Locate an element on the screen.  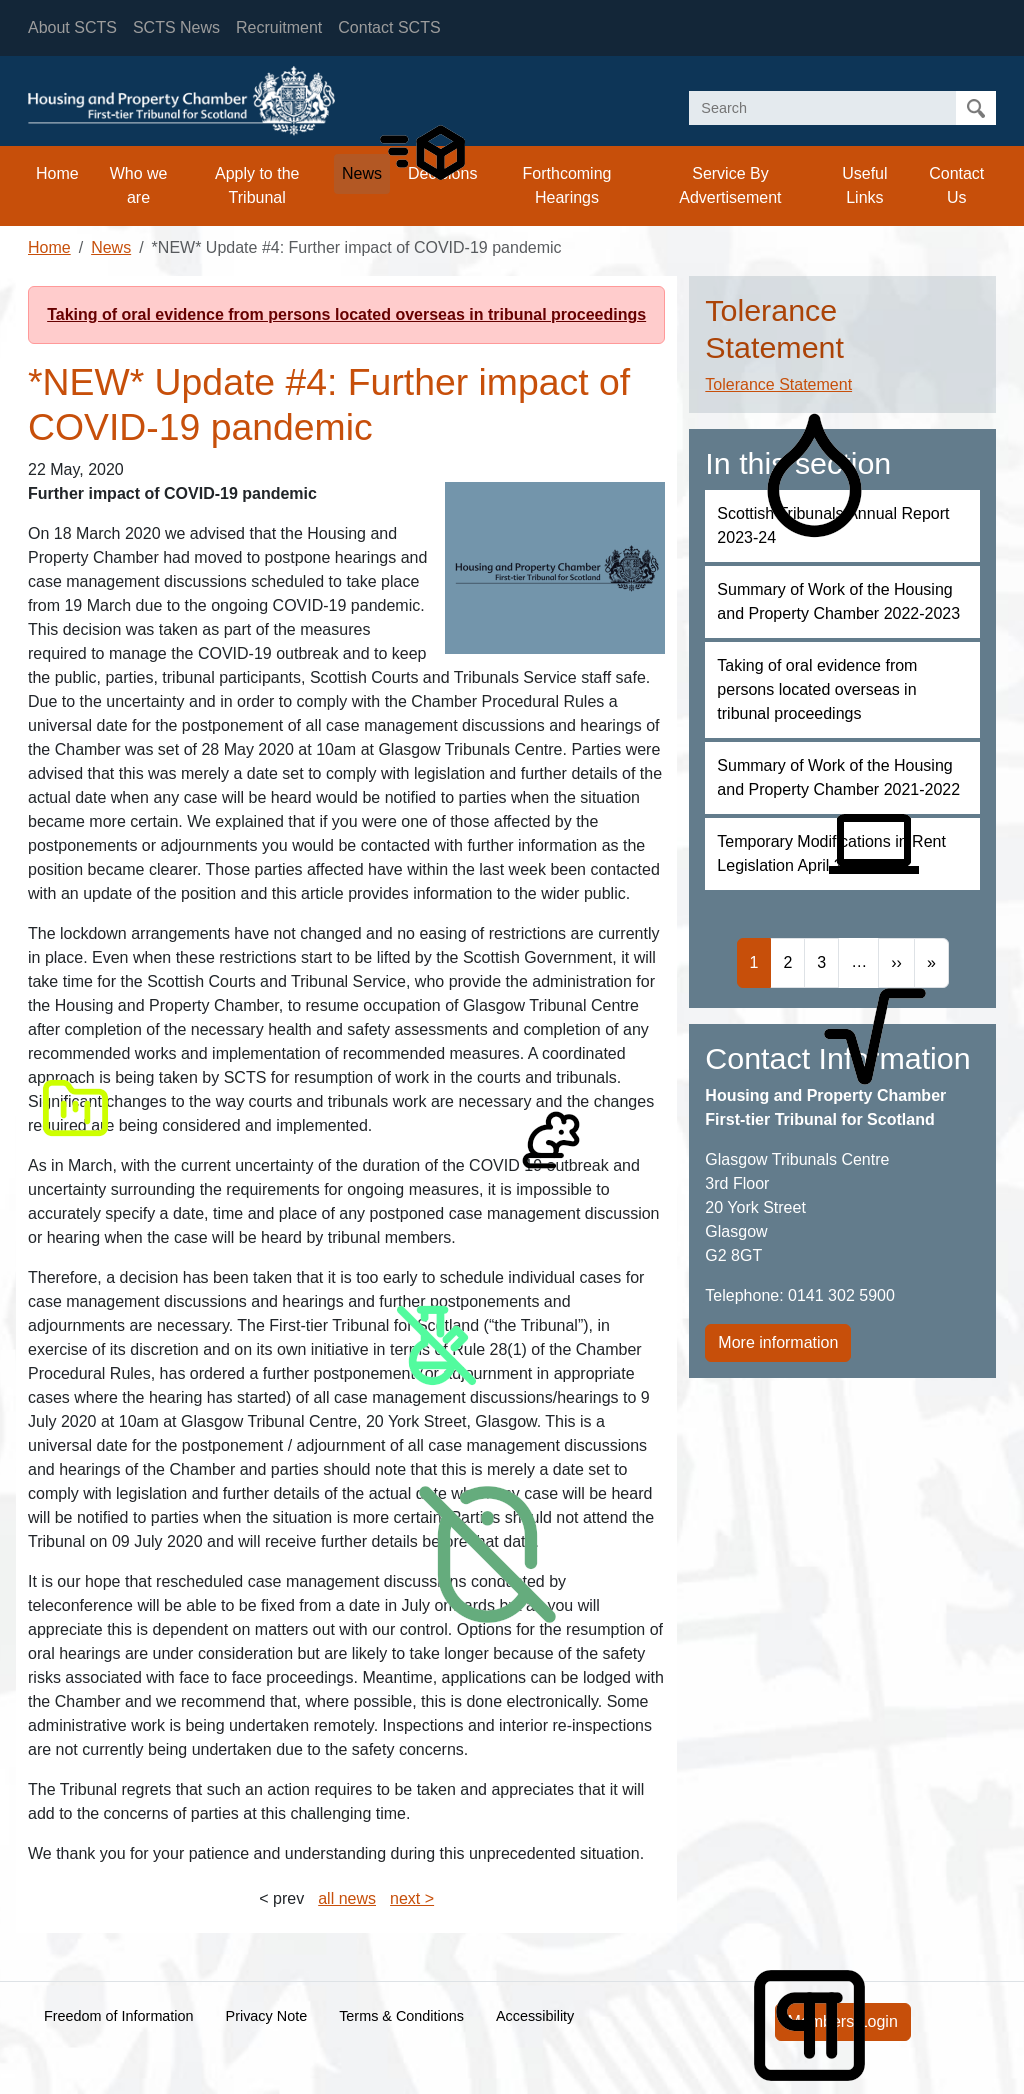
toggle paragraph formatting marks is located at coordinates (809, 2025).